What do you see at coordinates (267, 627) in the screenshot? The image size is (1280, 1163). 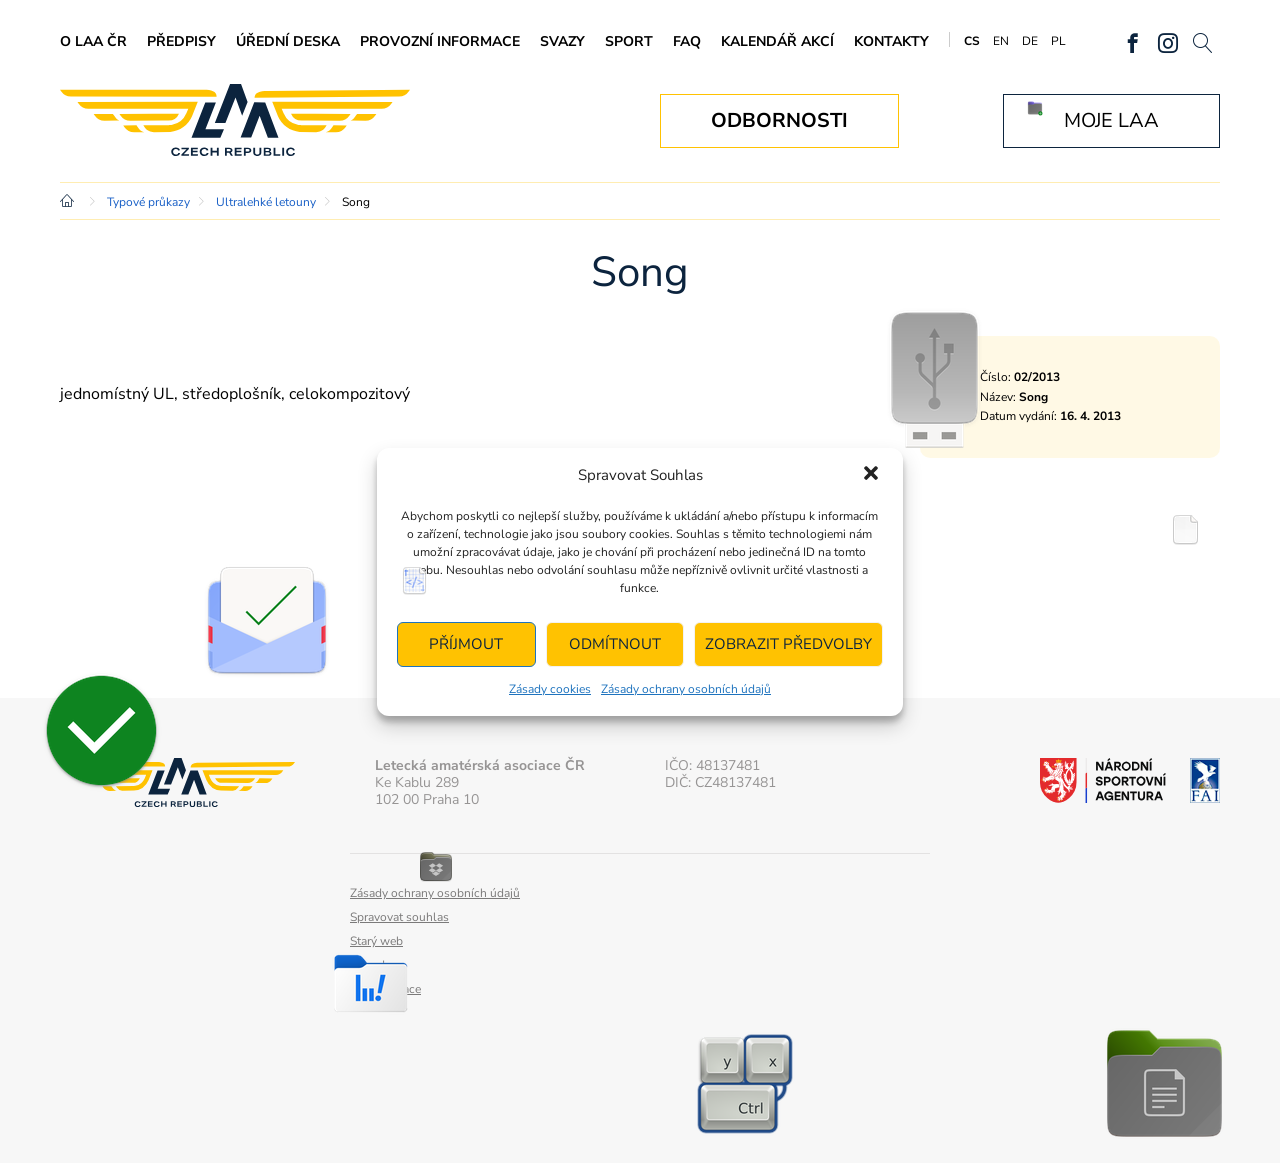 I see `mark email as not junk or spam` at bounding box center [267, 627].